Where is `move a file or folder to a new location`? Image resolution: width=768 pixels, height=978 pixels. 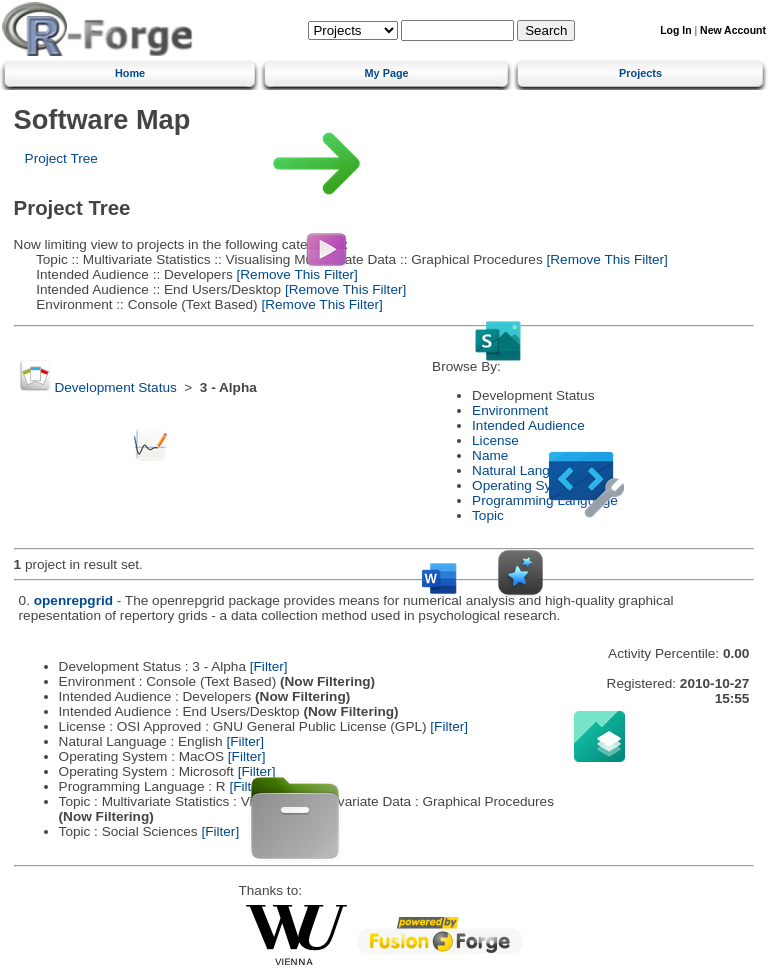 move a file or folder to a new location is located at coordinates (316, 163).